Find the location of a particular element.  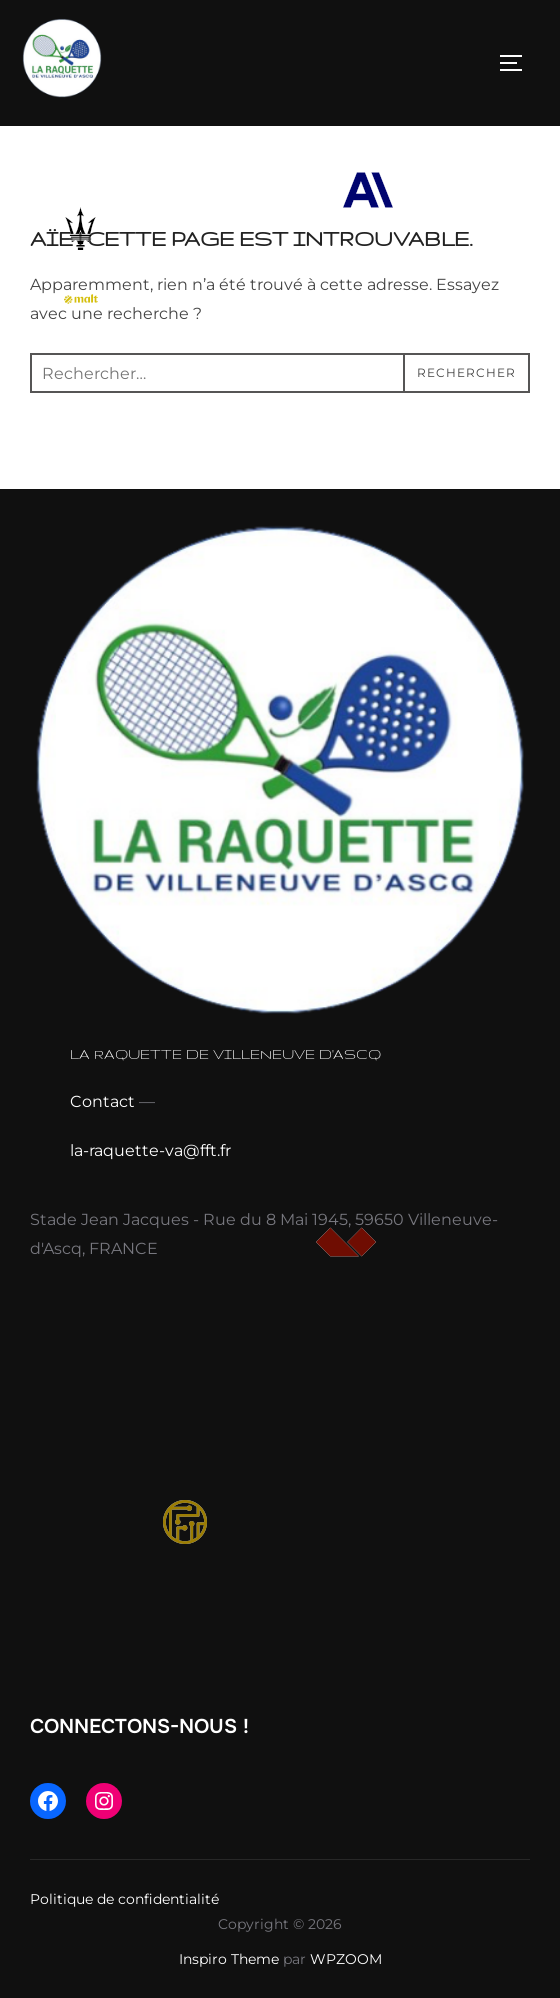

open filen cloud storage app is located at coordinates (185, 1522).